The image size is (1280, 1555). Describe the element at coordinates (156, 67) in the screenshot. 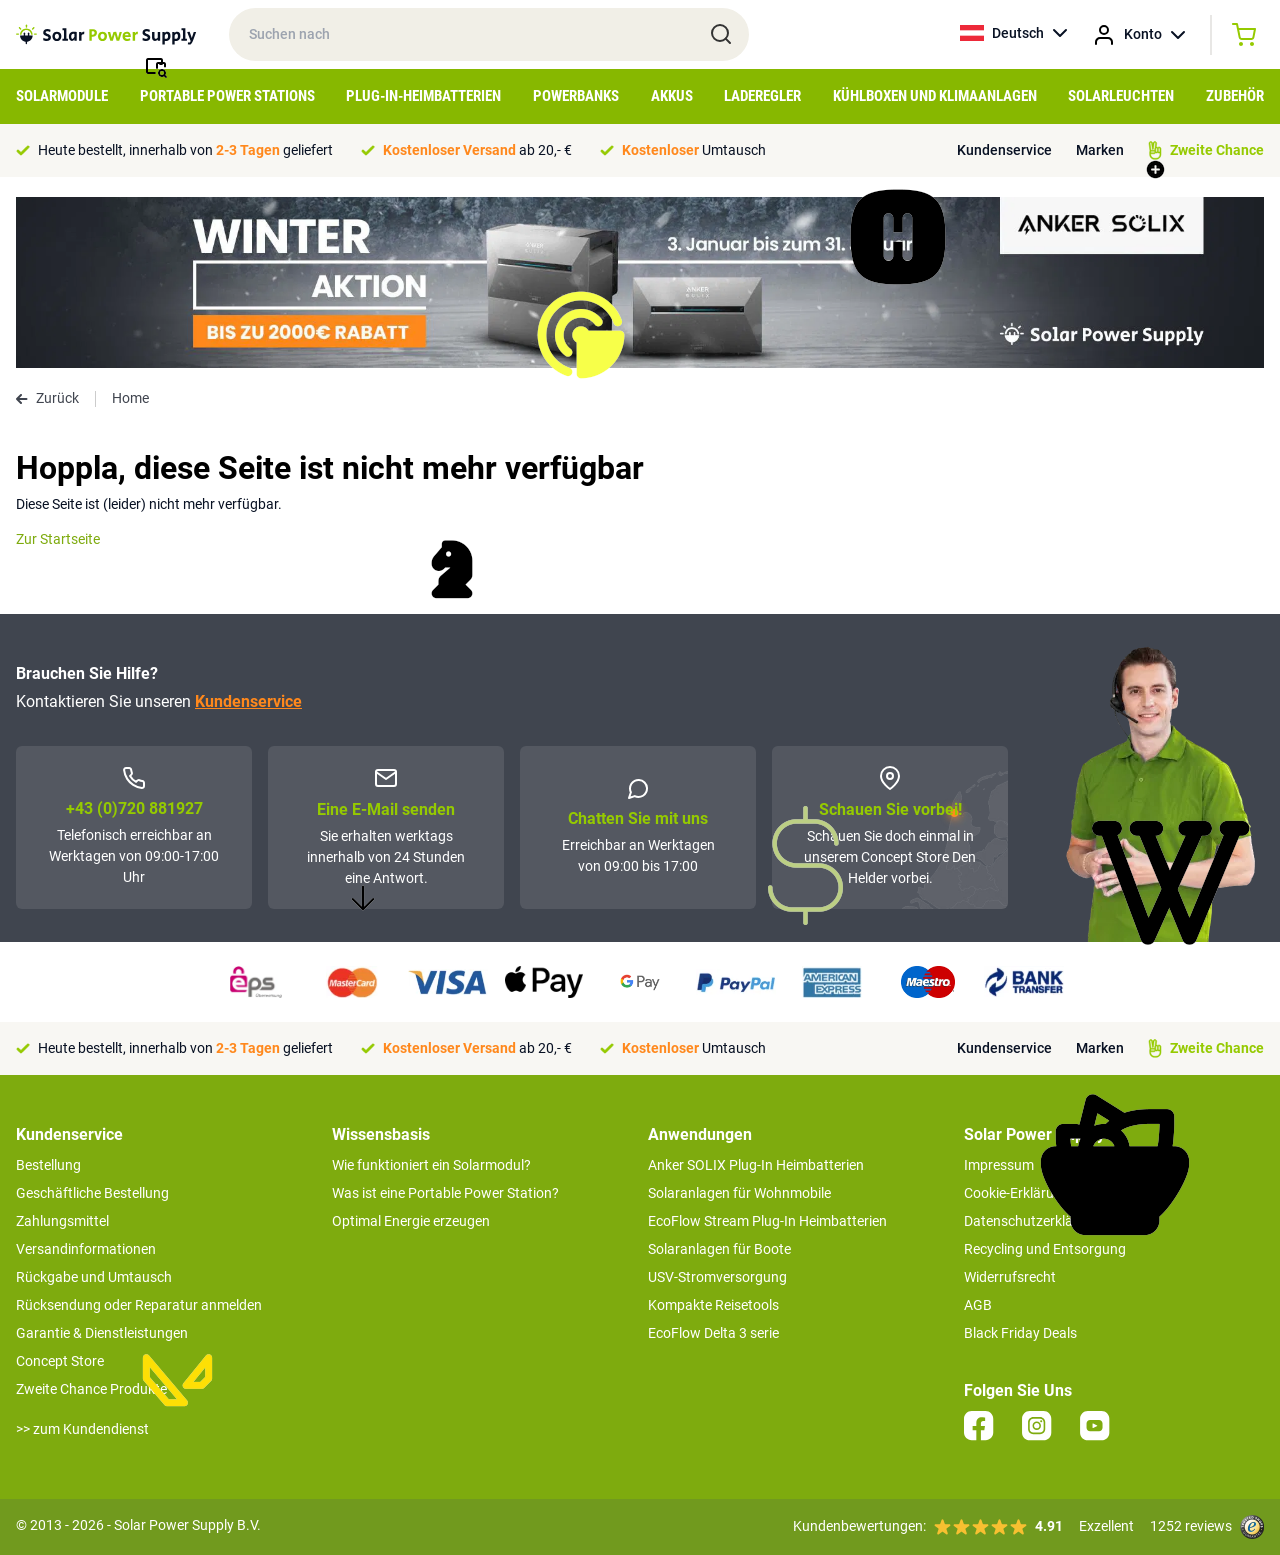

I see `search for connected devices` at that location.